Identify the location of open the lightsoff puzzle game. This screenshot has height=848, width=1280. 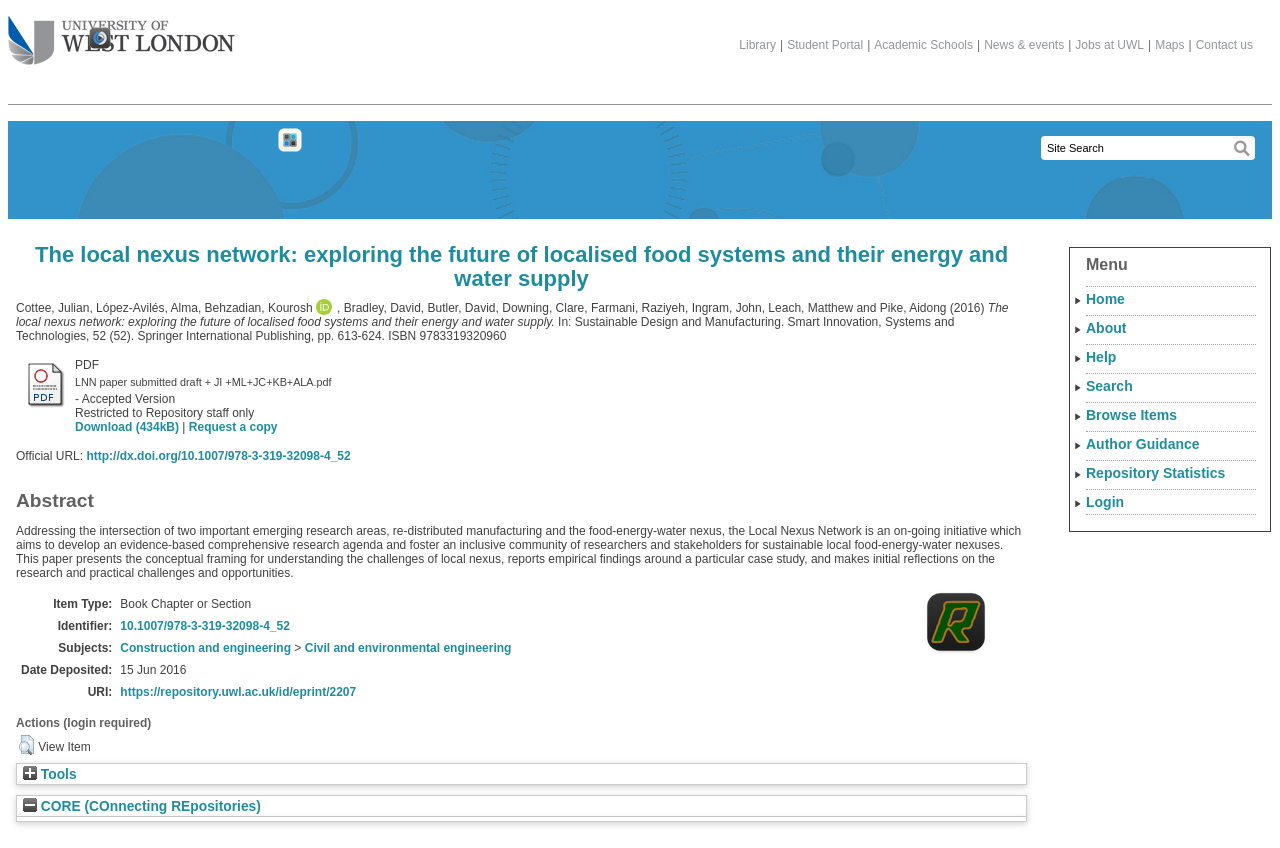
(290, 140).